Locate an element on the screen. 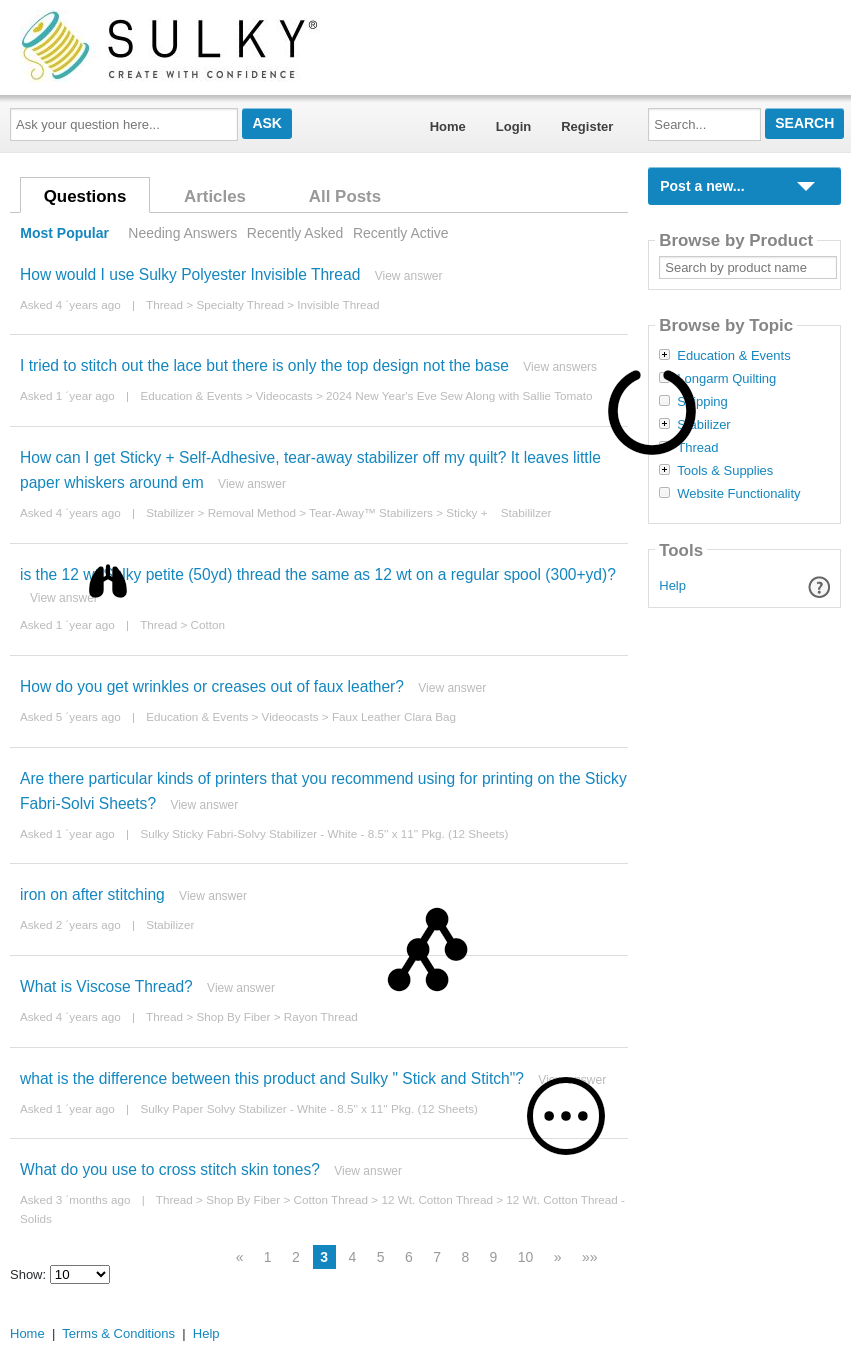  view hierarchical data structure is located at coordinates (429, 949).